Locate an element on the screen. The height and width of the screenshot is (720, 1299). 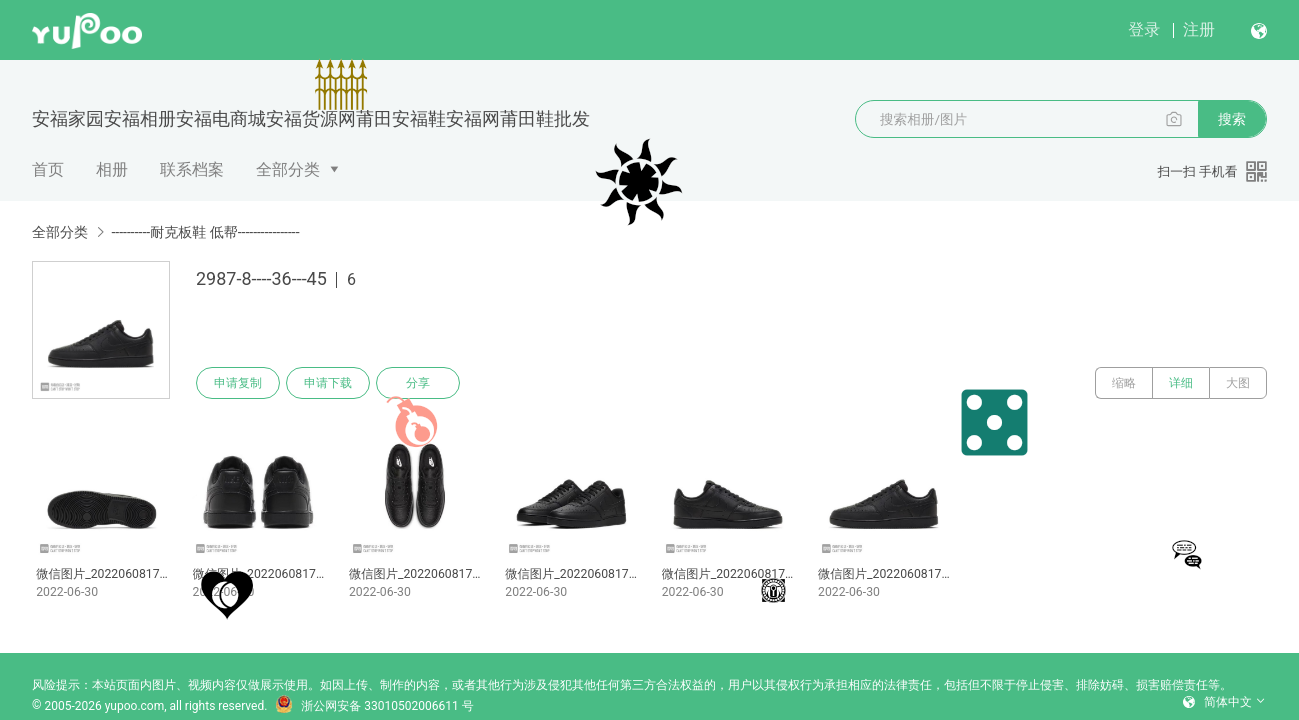
deploy cluster bomb weapon in game is located at coordinates (412, 422).